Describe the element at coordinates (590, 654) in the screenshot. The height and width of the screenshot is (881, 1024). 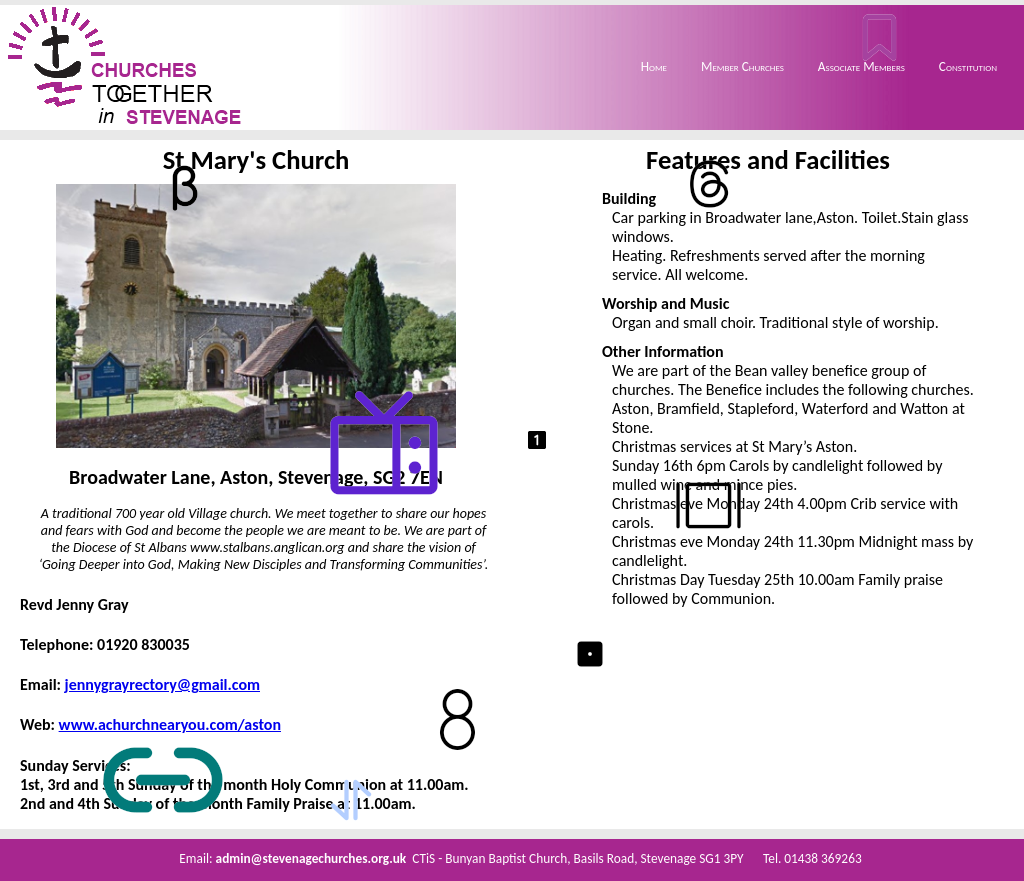
I see `indicates a value of one in a dice or random number game` at that location.